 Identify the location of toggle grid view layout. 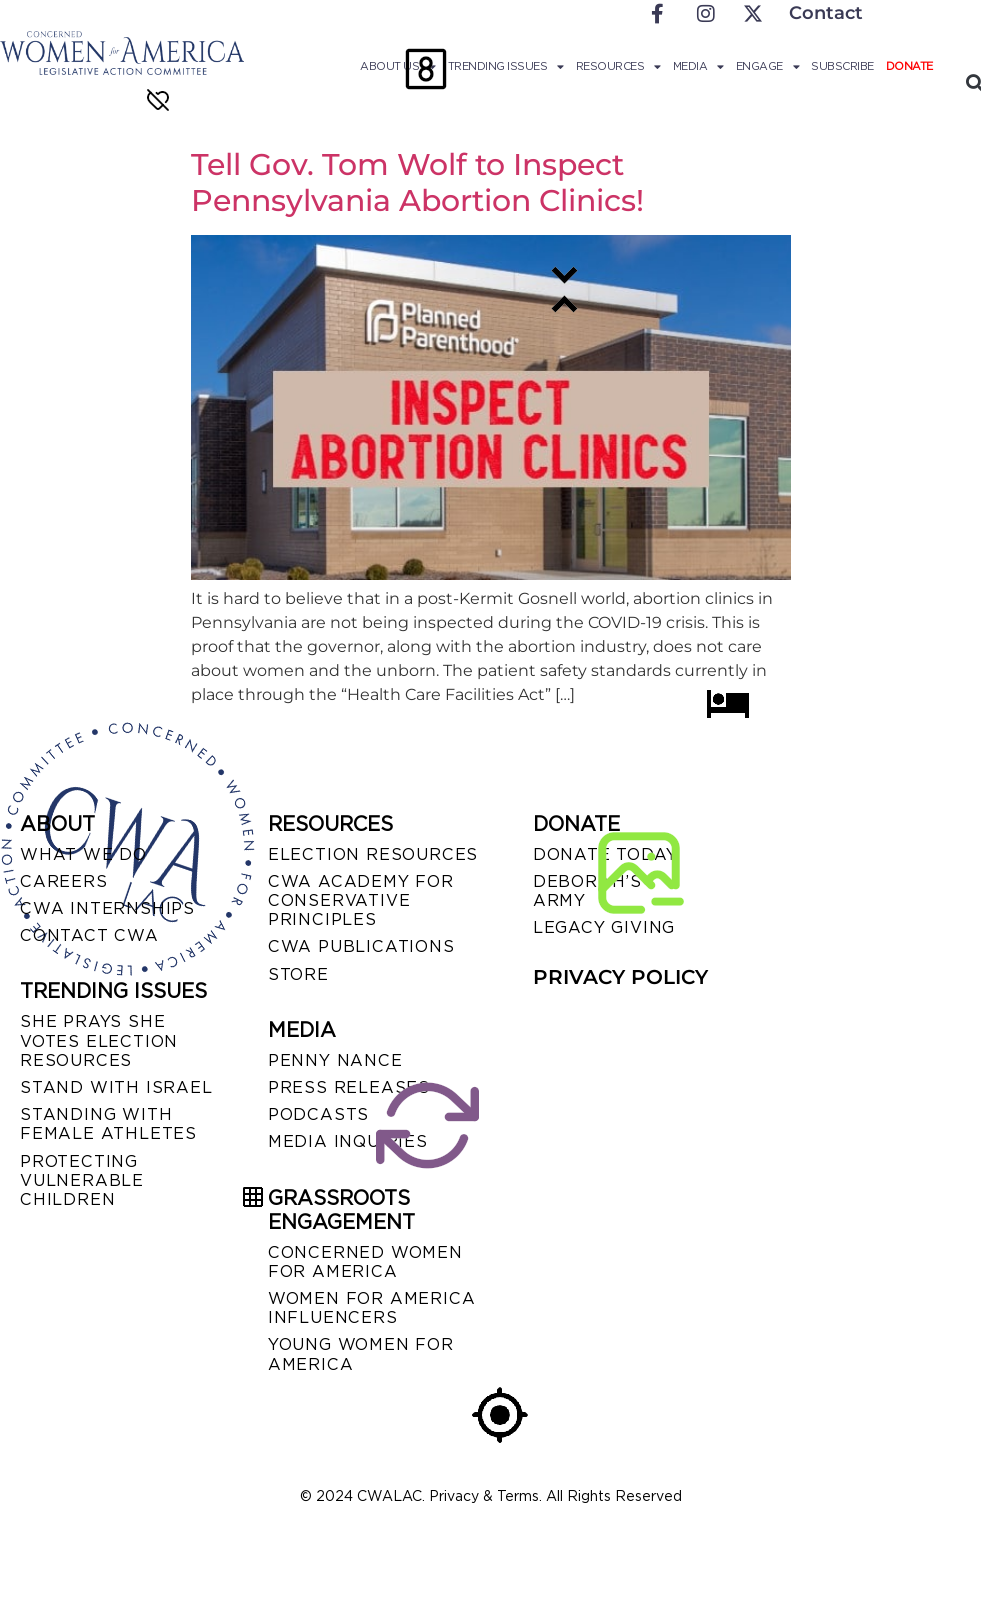
(253, 1197).